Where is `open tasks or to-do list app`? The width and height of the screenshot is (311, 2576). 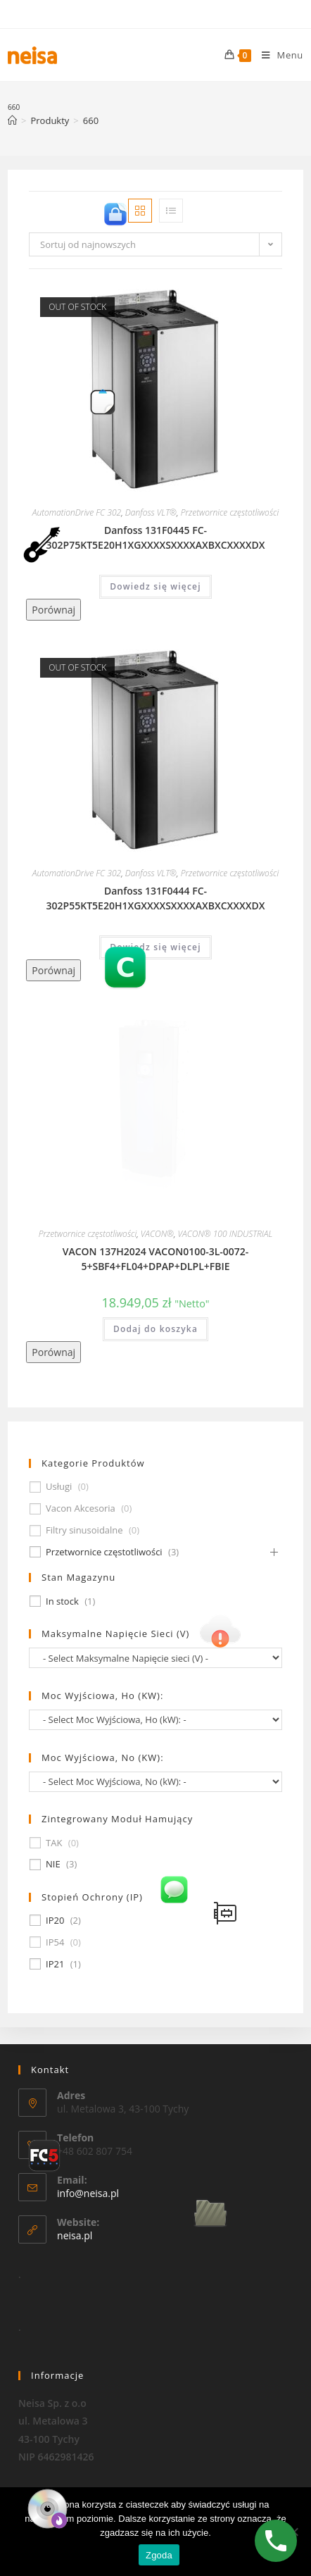 open tasks or to-do list app is located at coordinates (103, 402).